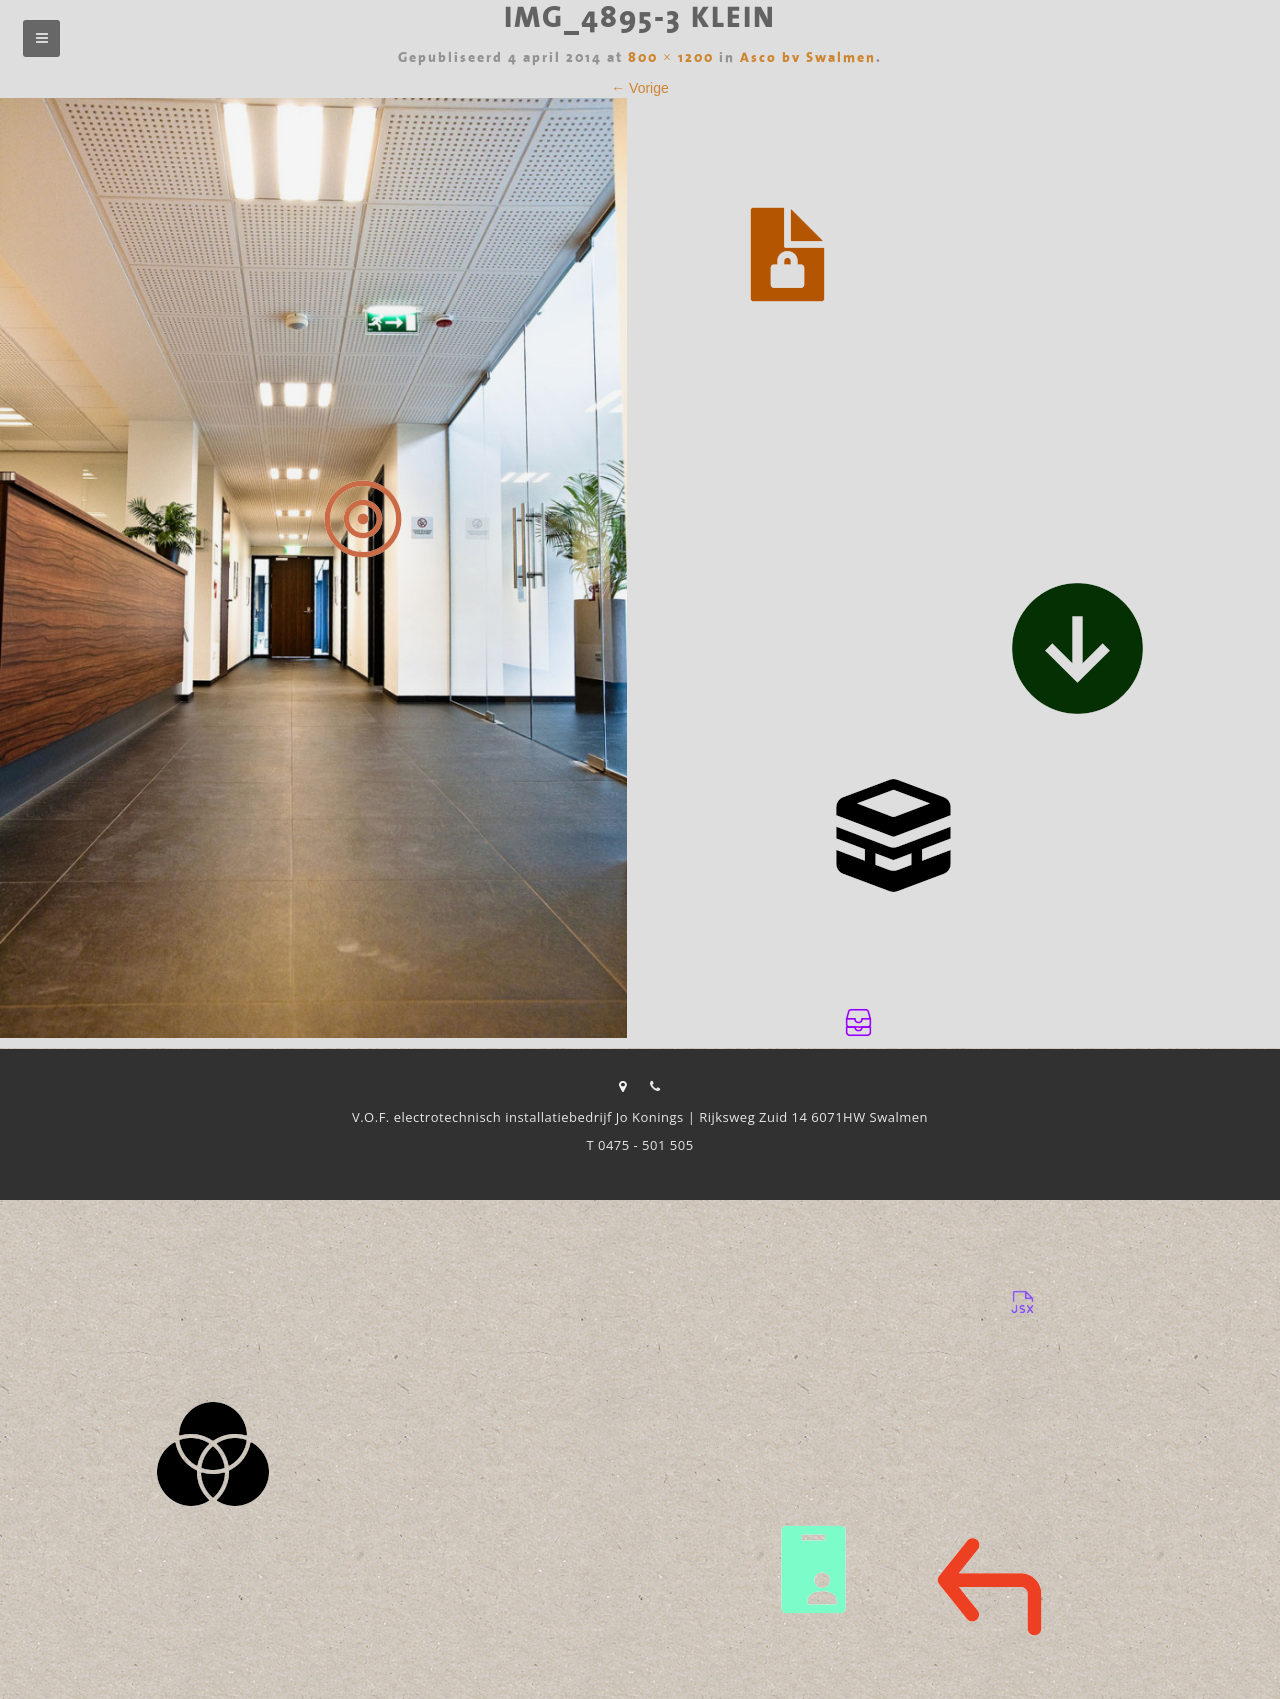 This screenshot has height=1699, width=1280. What do you see at coordinates (993, 1587) in the screenshot?
I see `go back to previous screen` at bounding box center [993, 1587].